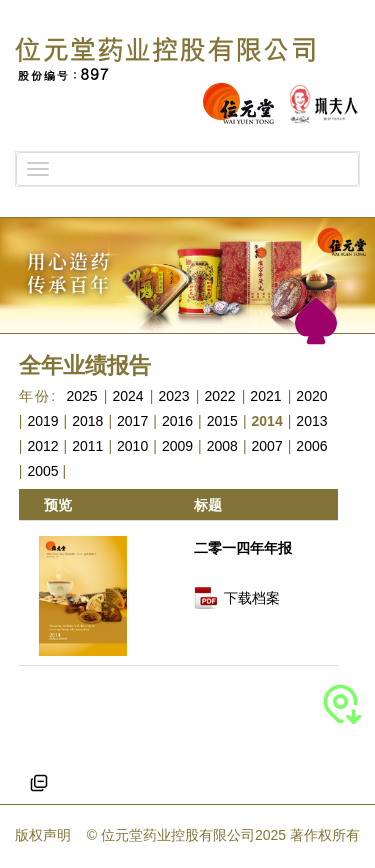 This screenshot has width=375, height=868. Describe the element at coordinates (39, 783) in the screenshot. I see `remove an item from your library` at that location.